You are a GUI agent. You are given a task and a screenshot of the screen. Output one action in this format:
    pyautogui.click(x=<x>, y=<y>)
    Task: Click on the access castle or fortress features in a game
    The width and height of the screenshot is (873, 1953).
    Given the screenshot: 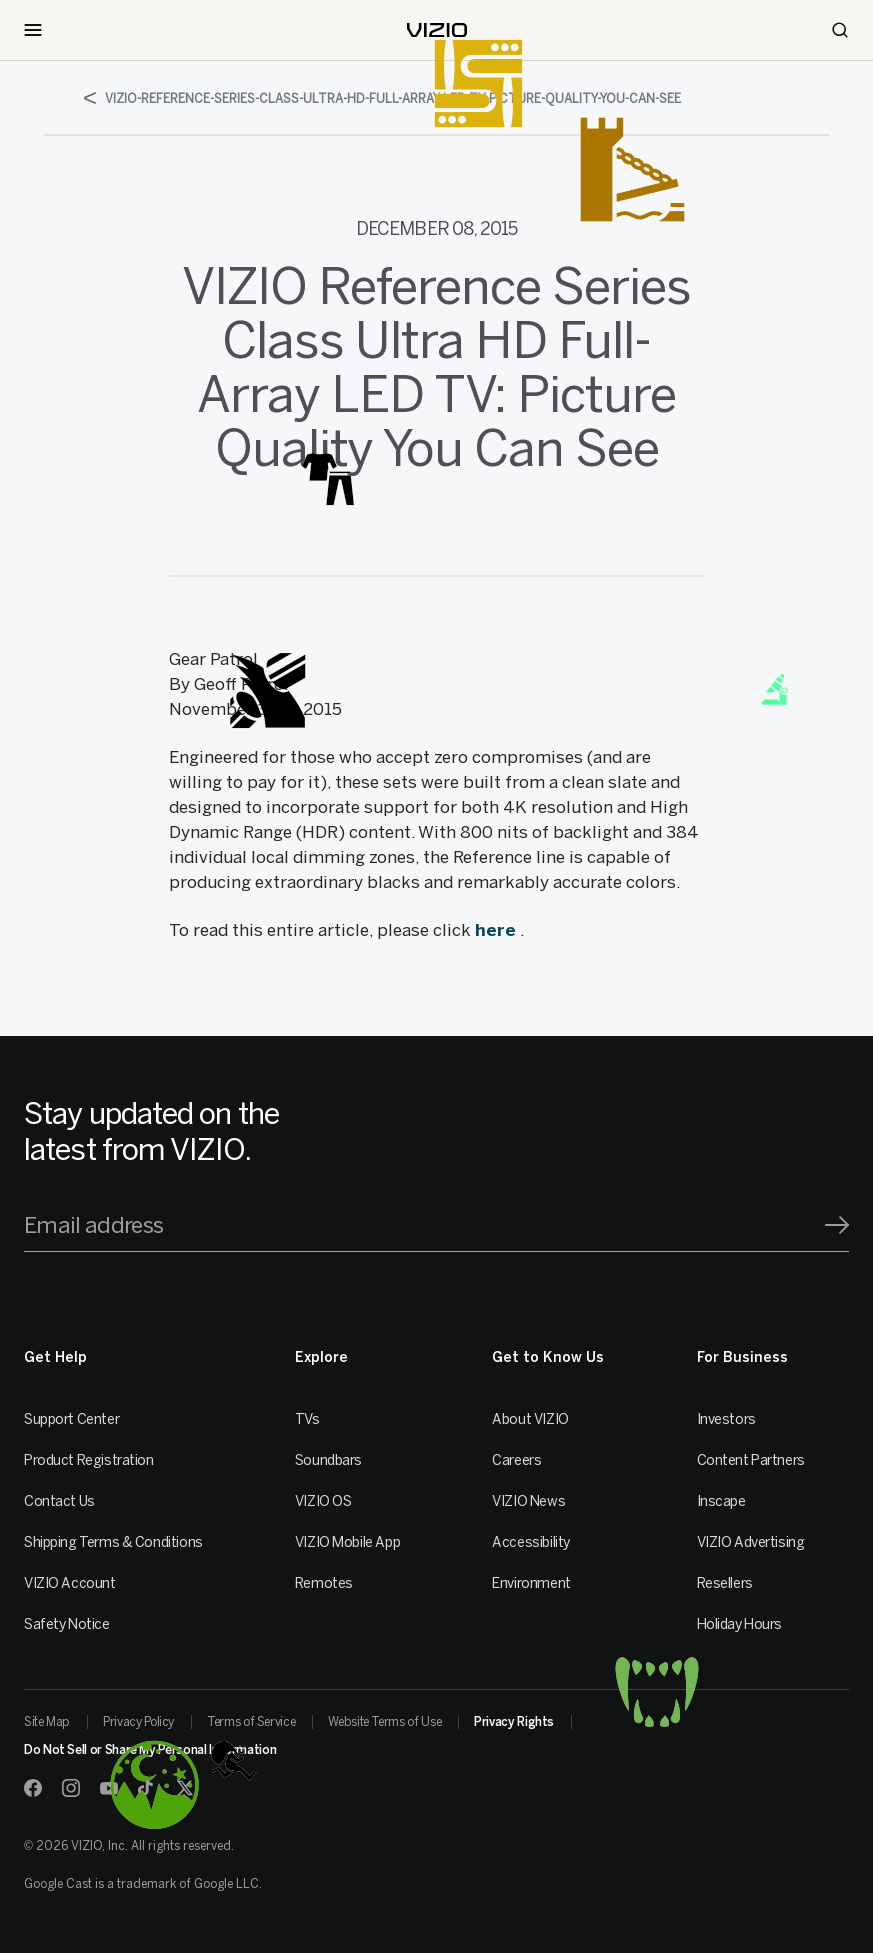 What is the action you would take?
    pyautogui.click(x=632, y=169)
    